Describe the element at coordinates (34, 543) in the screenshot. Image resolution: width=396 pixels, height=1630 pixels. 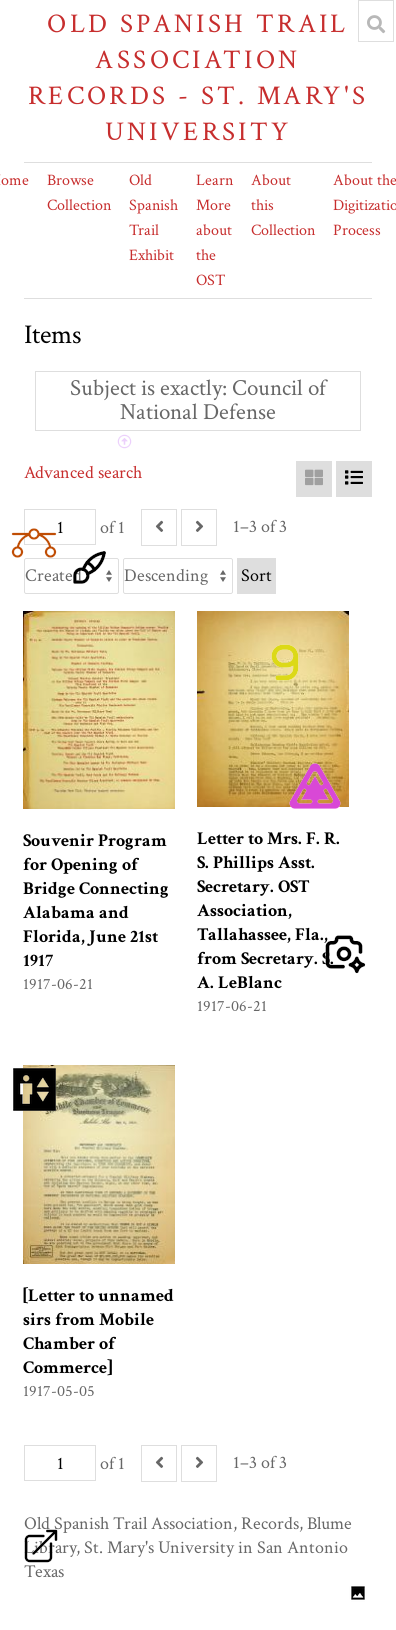
I see `edit vector path or bezier curve` at that location.